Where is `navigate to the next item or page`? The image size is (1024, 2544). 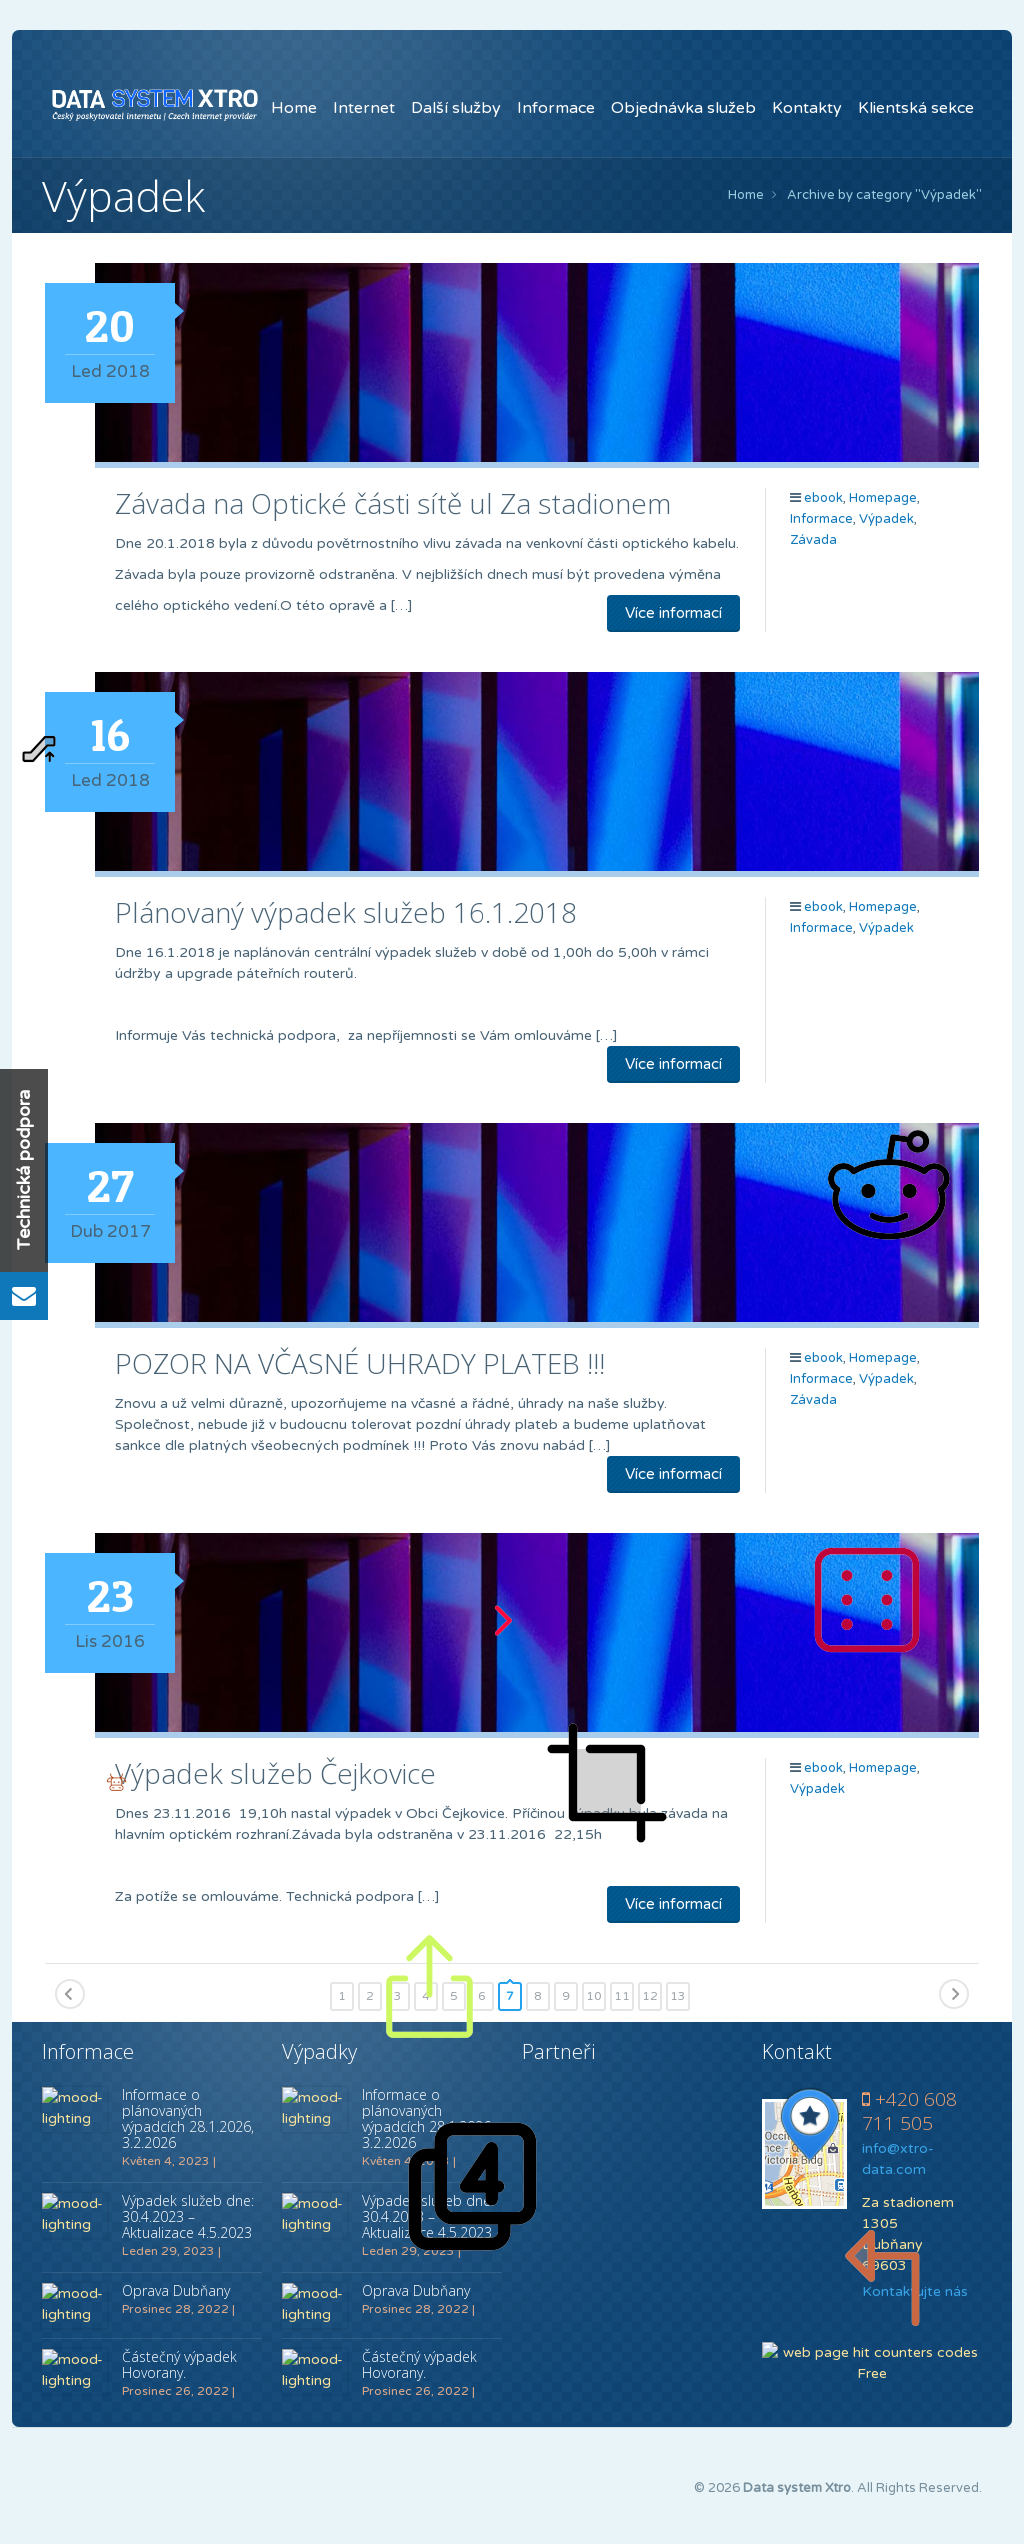
navigate to the next item or page is located at coordinates (503, 1620).